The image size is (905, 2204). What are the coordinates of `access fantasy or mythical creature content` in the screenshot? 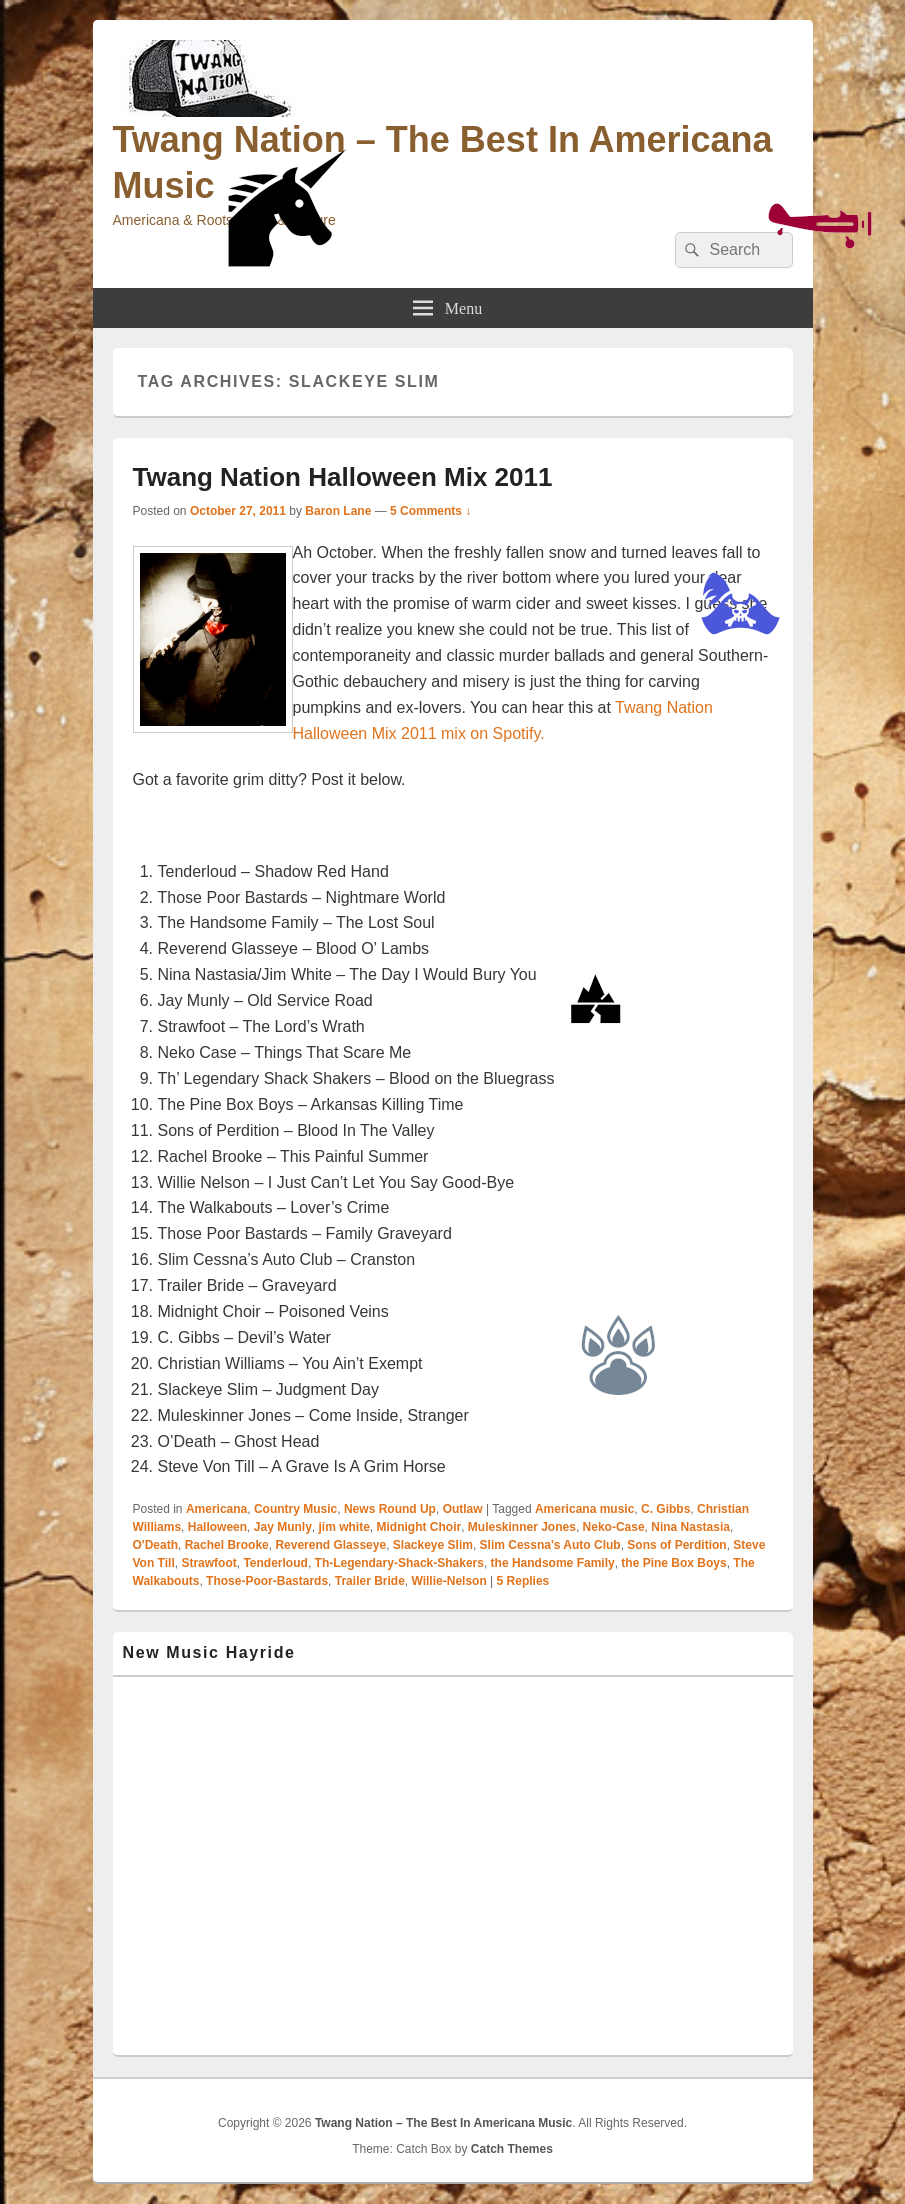 It's located at (287, 207).